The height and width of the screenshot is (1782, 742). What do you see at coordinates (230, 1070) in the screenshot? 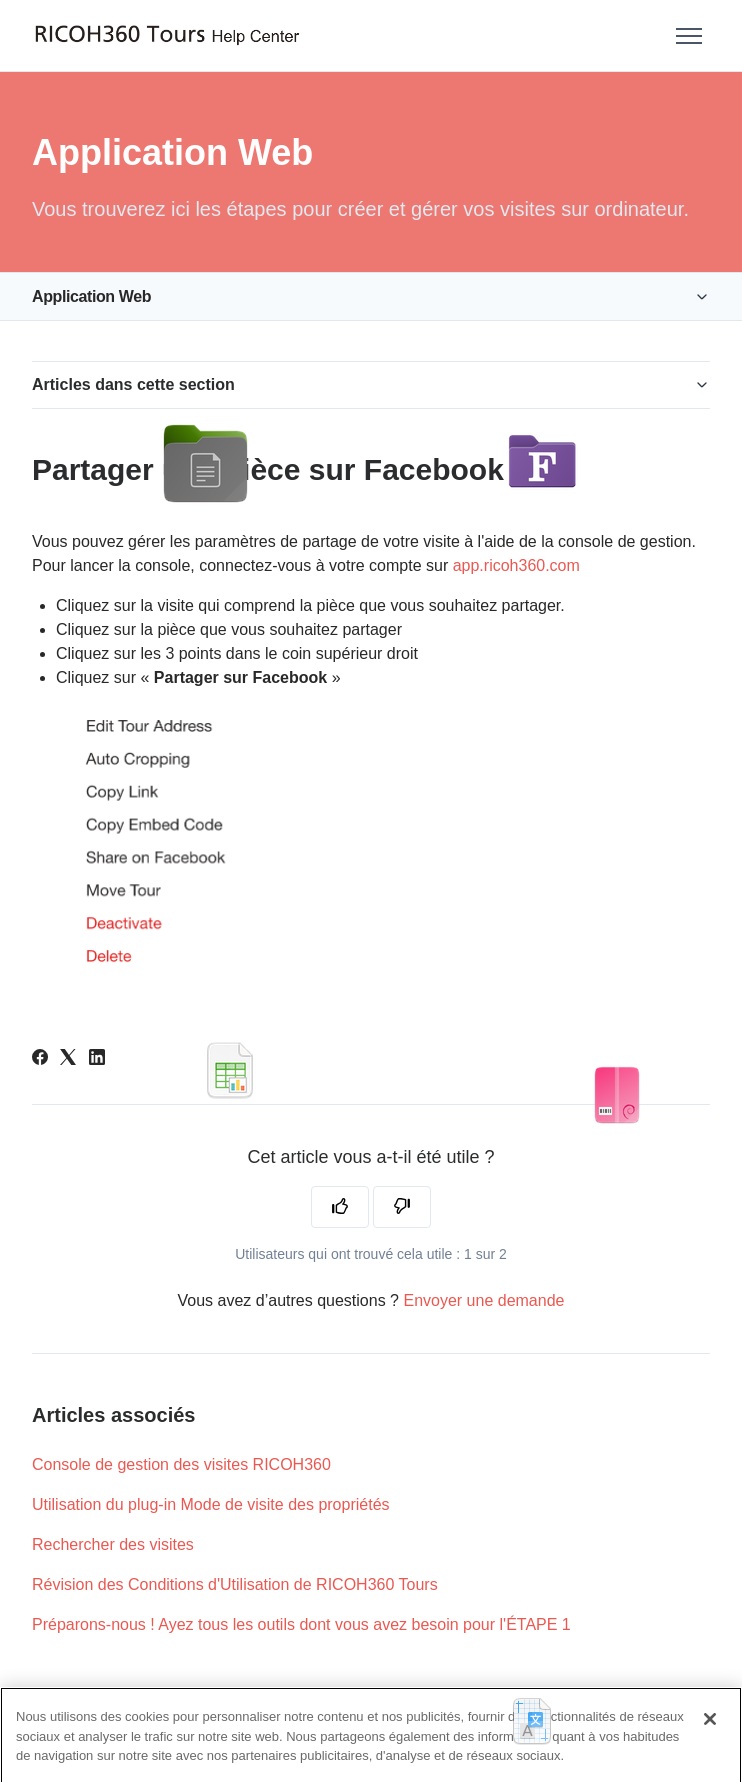
I see `spreadsheet file created in openoffice calc` at bounding box center [230, 1070].